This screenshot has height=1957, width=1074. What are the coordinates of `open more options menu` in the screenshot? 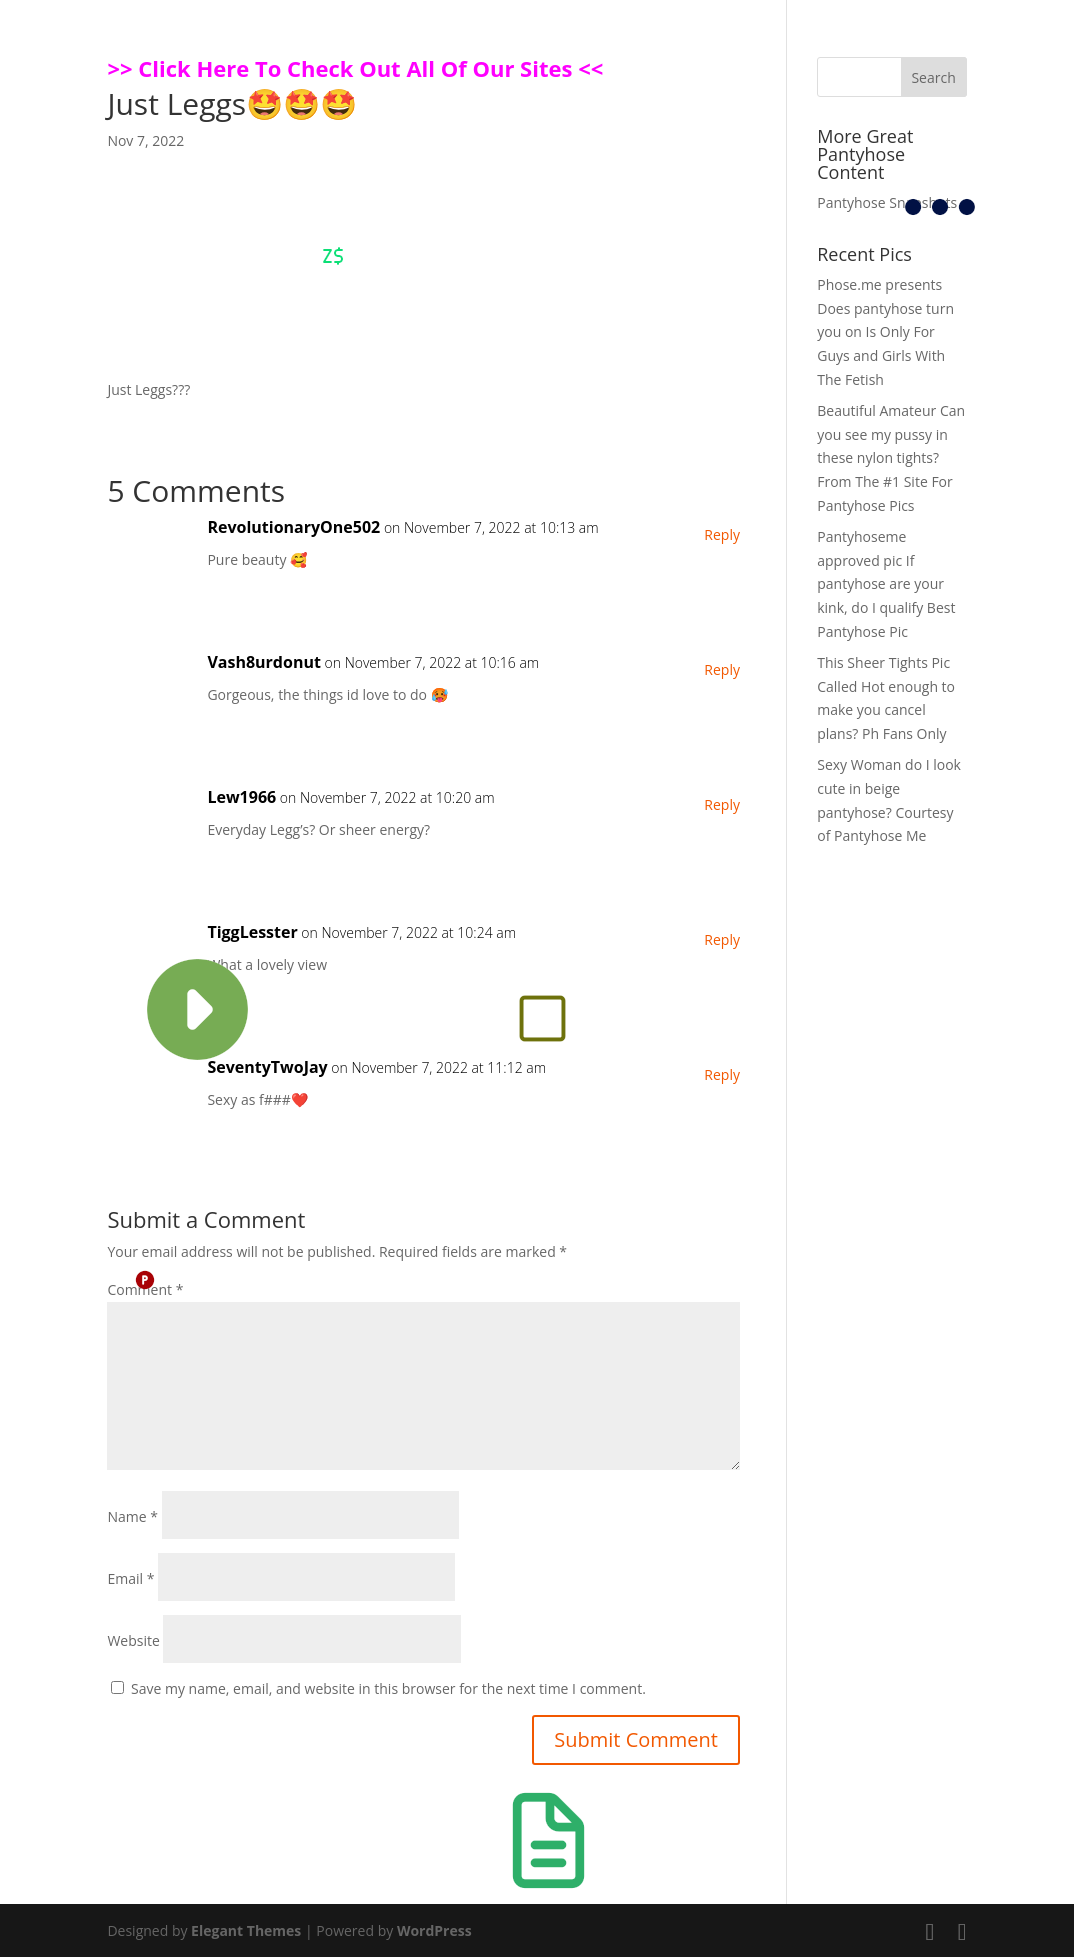 It's located at (940, 207).